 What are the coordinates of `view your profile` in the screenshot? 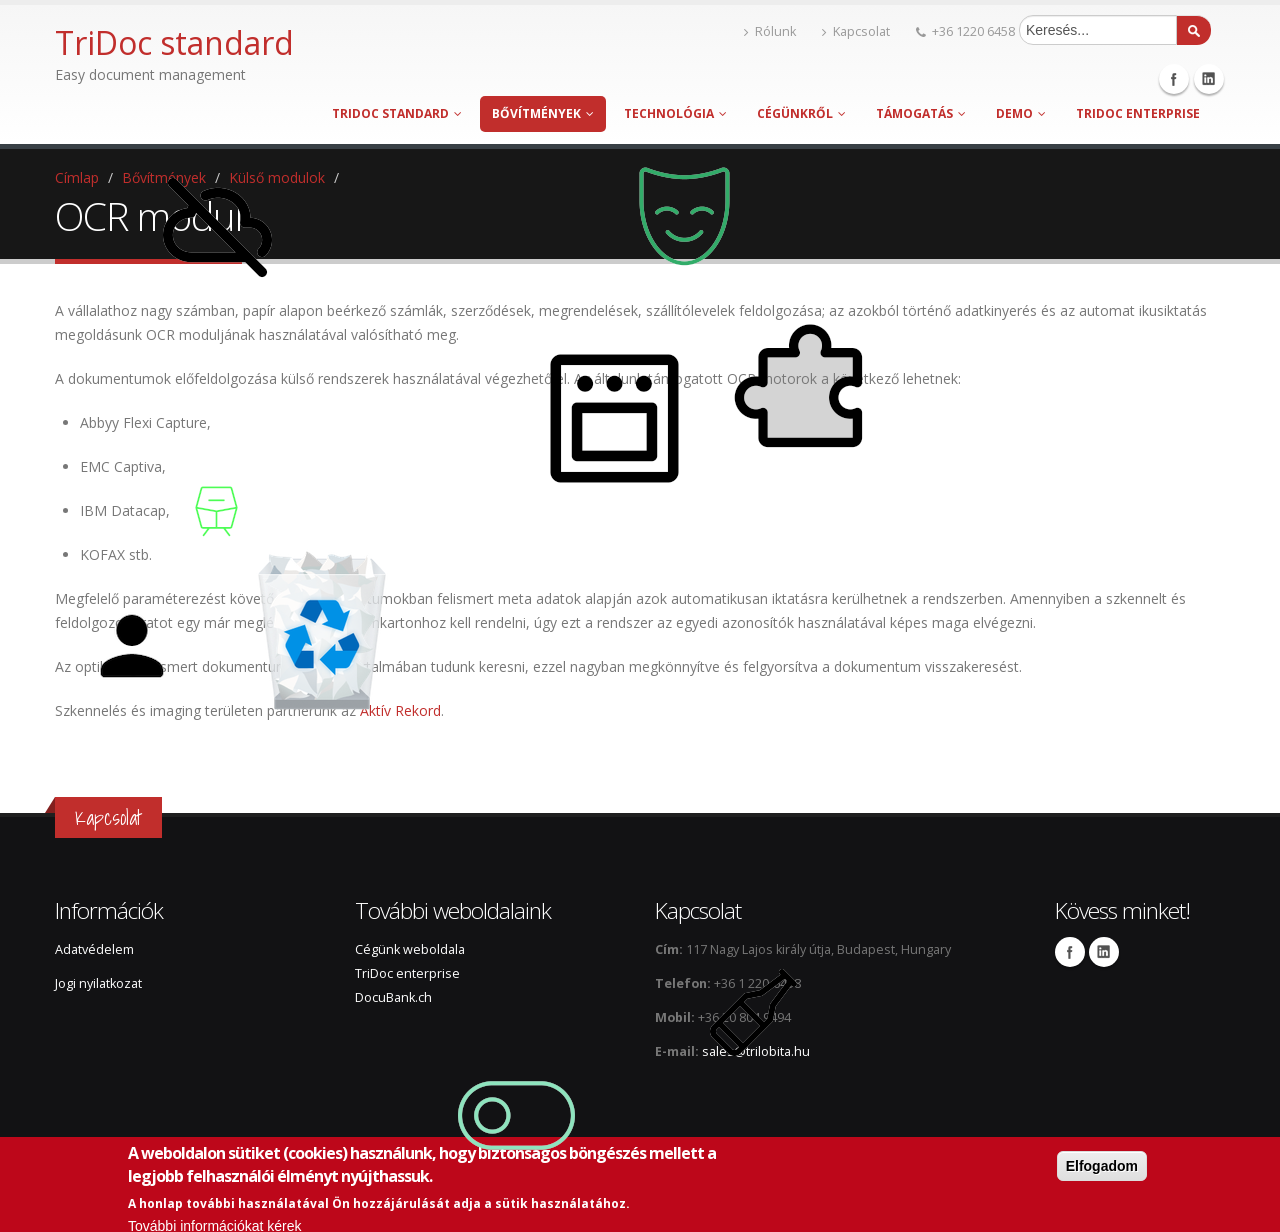 It's located at (132, 646).